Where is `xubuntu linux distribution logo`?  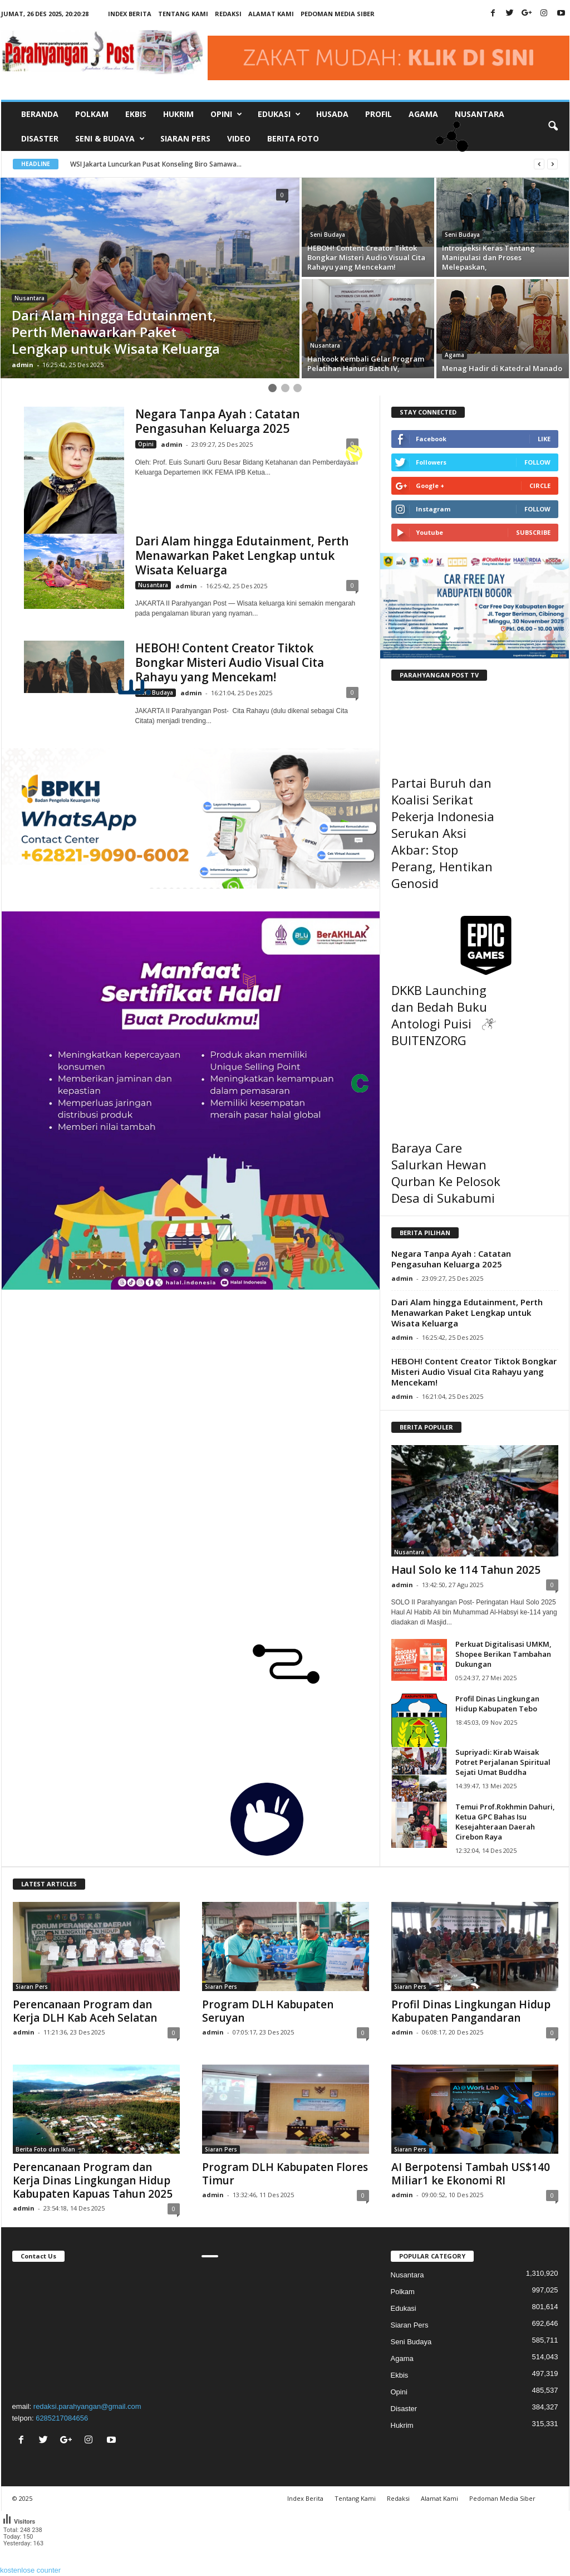
xubuntu linux distribution logo is located at coordinates (267, 1819).